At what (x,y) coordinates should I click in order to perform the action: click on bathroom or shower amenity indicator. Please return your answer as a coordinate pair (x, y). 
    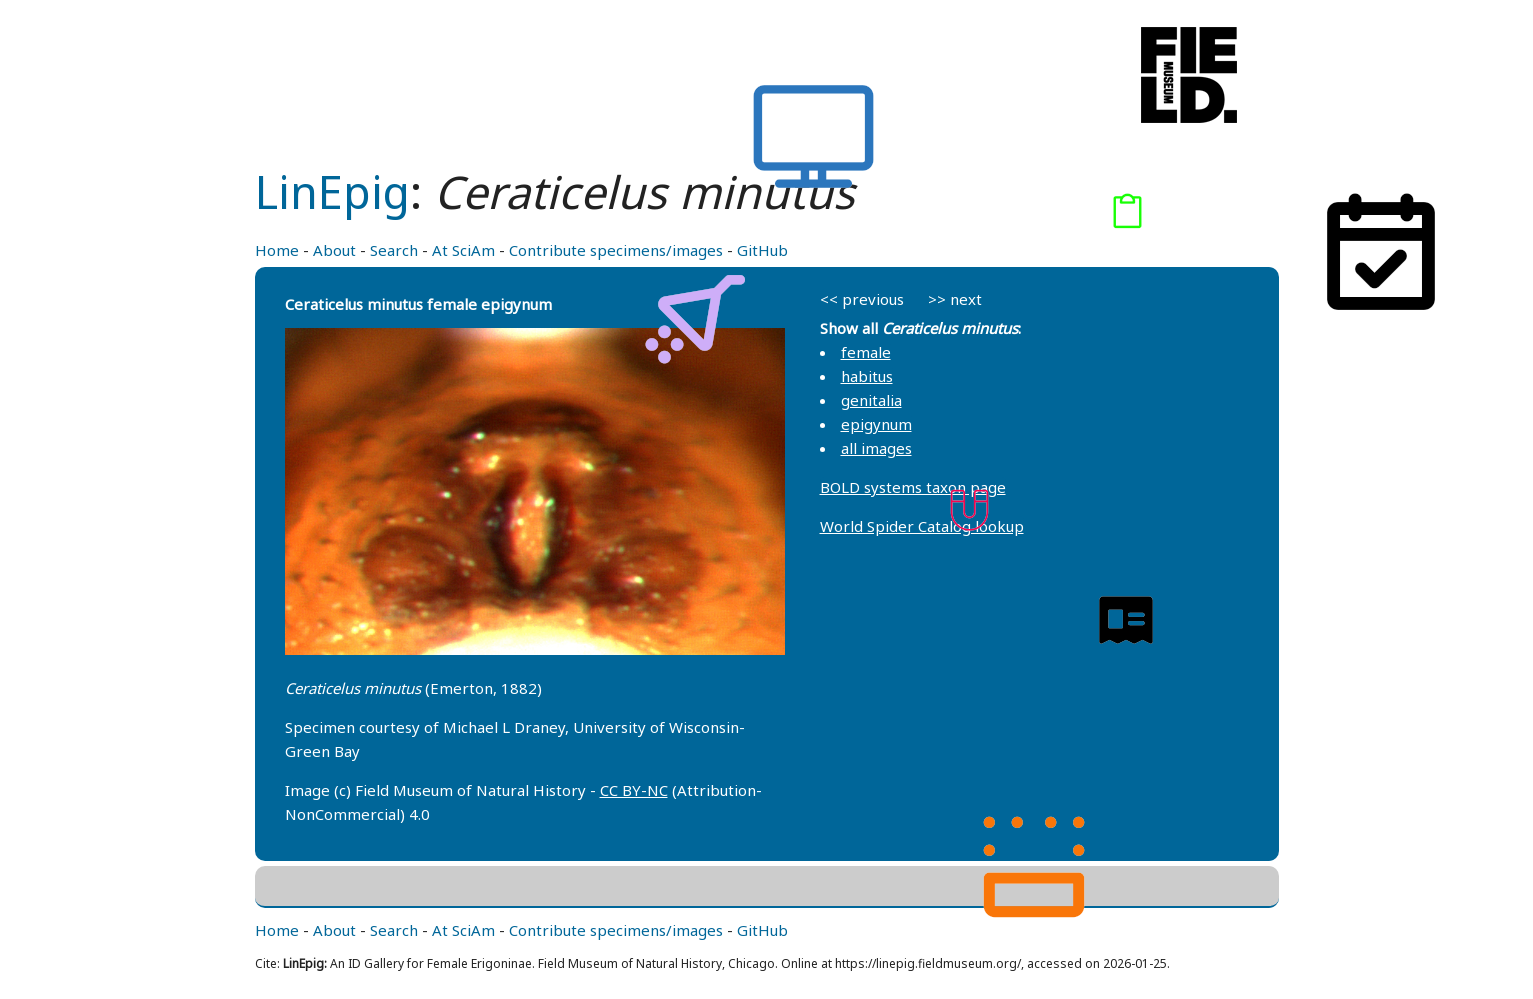
    Looking at the image, I should click on (694, 314).